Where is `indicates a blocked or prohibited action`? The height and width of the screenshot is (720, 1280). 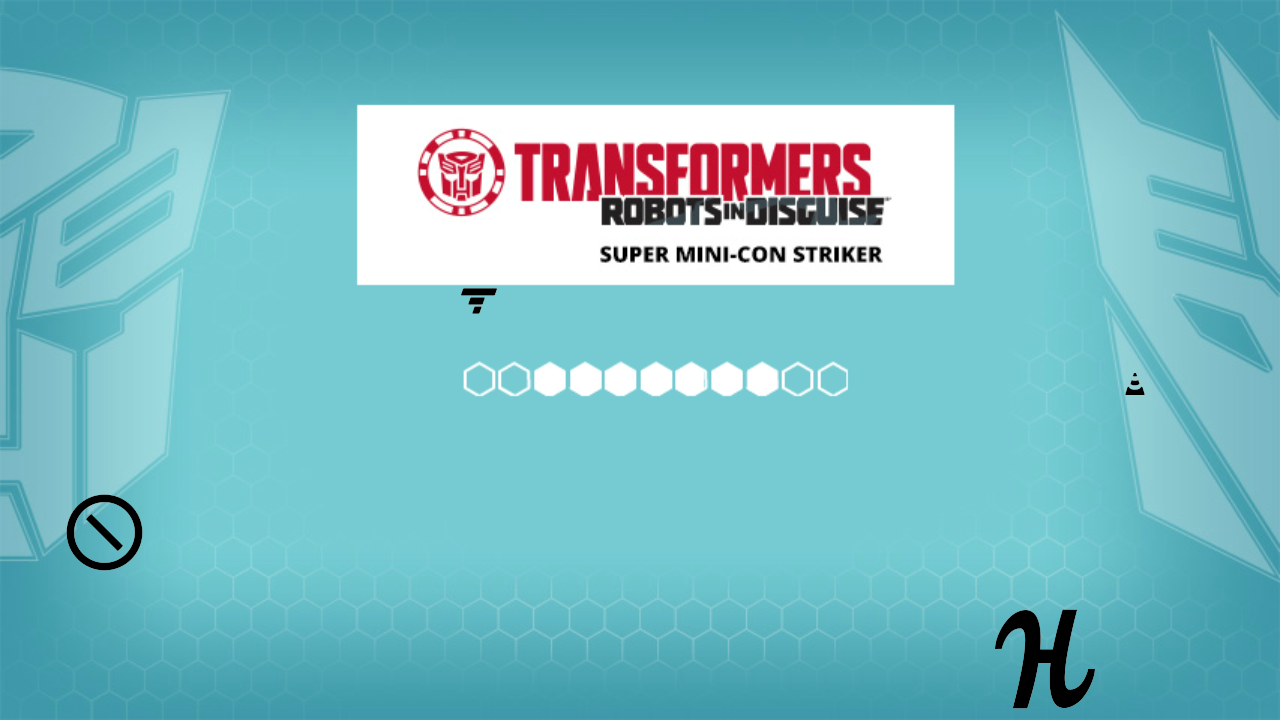
indicates a blocked or prohibited action is located at coordinates (104, 532).